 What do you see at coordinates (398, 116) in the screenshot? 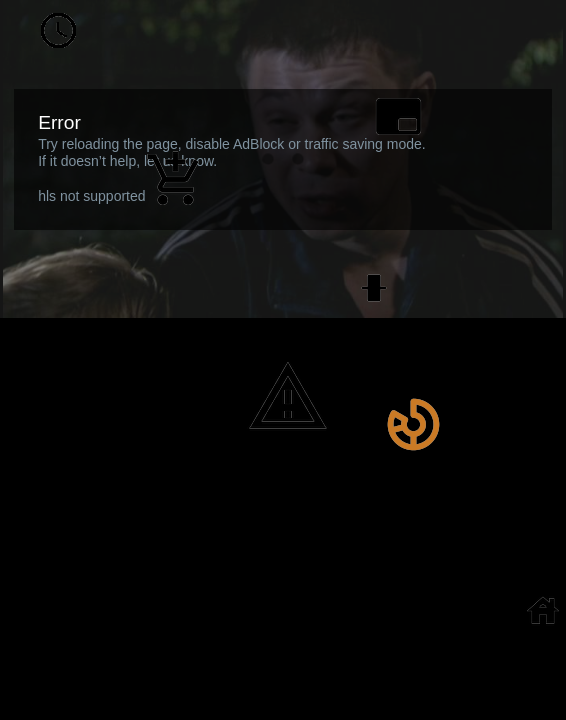
I see `add a watermark or branding overlay to content` at bounding box center [398, 116].